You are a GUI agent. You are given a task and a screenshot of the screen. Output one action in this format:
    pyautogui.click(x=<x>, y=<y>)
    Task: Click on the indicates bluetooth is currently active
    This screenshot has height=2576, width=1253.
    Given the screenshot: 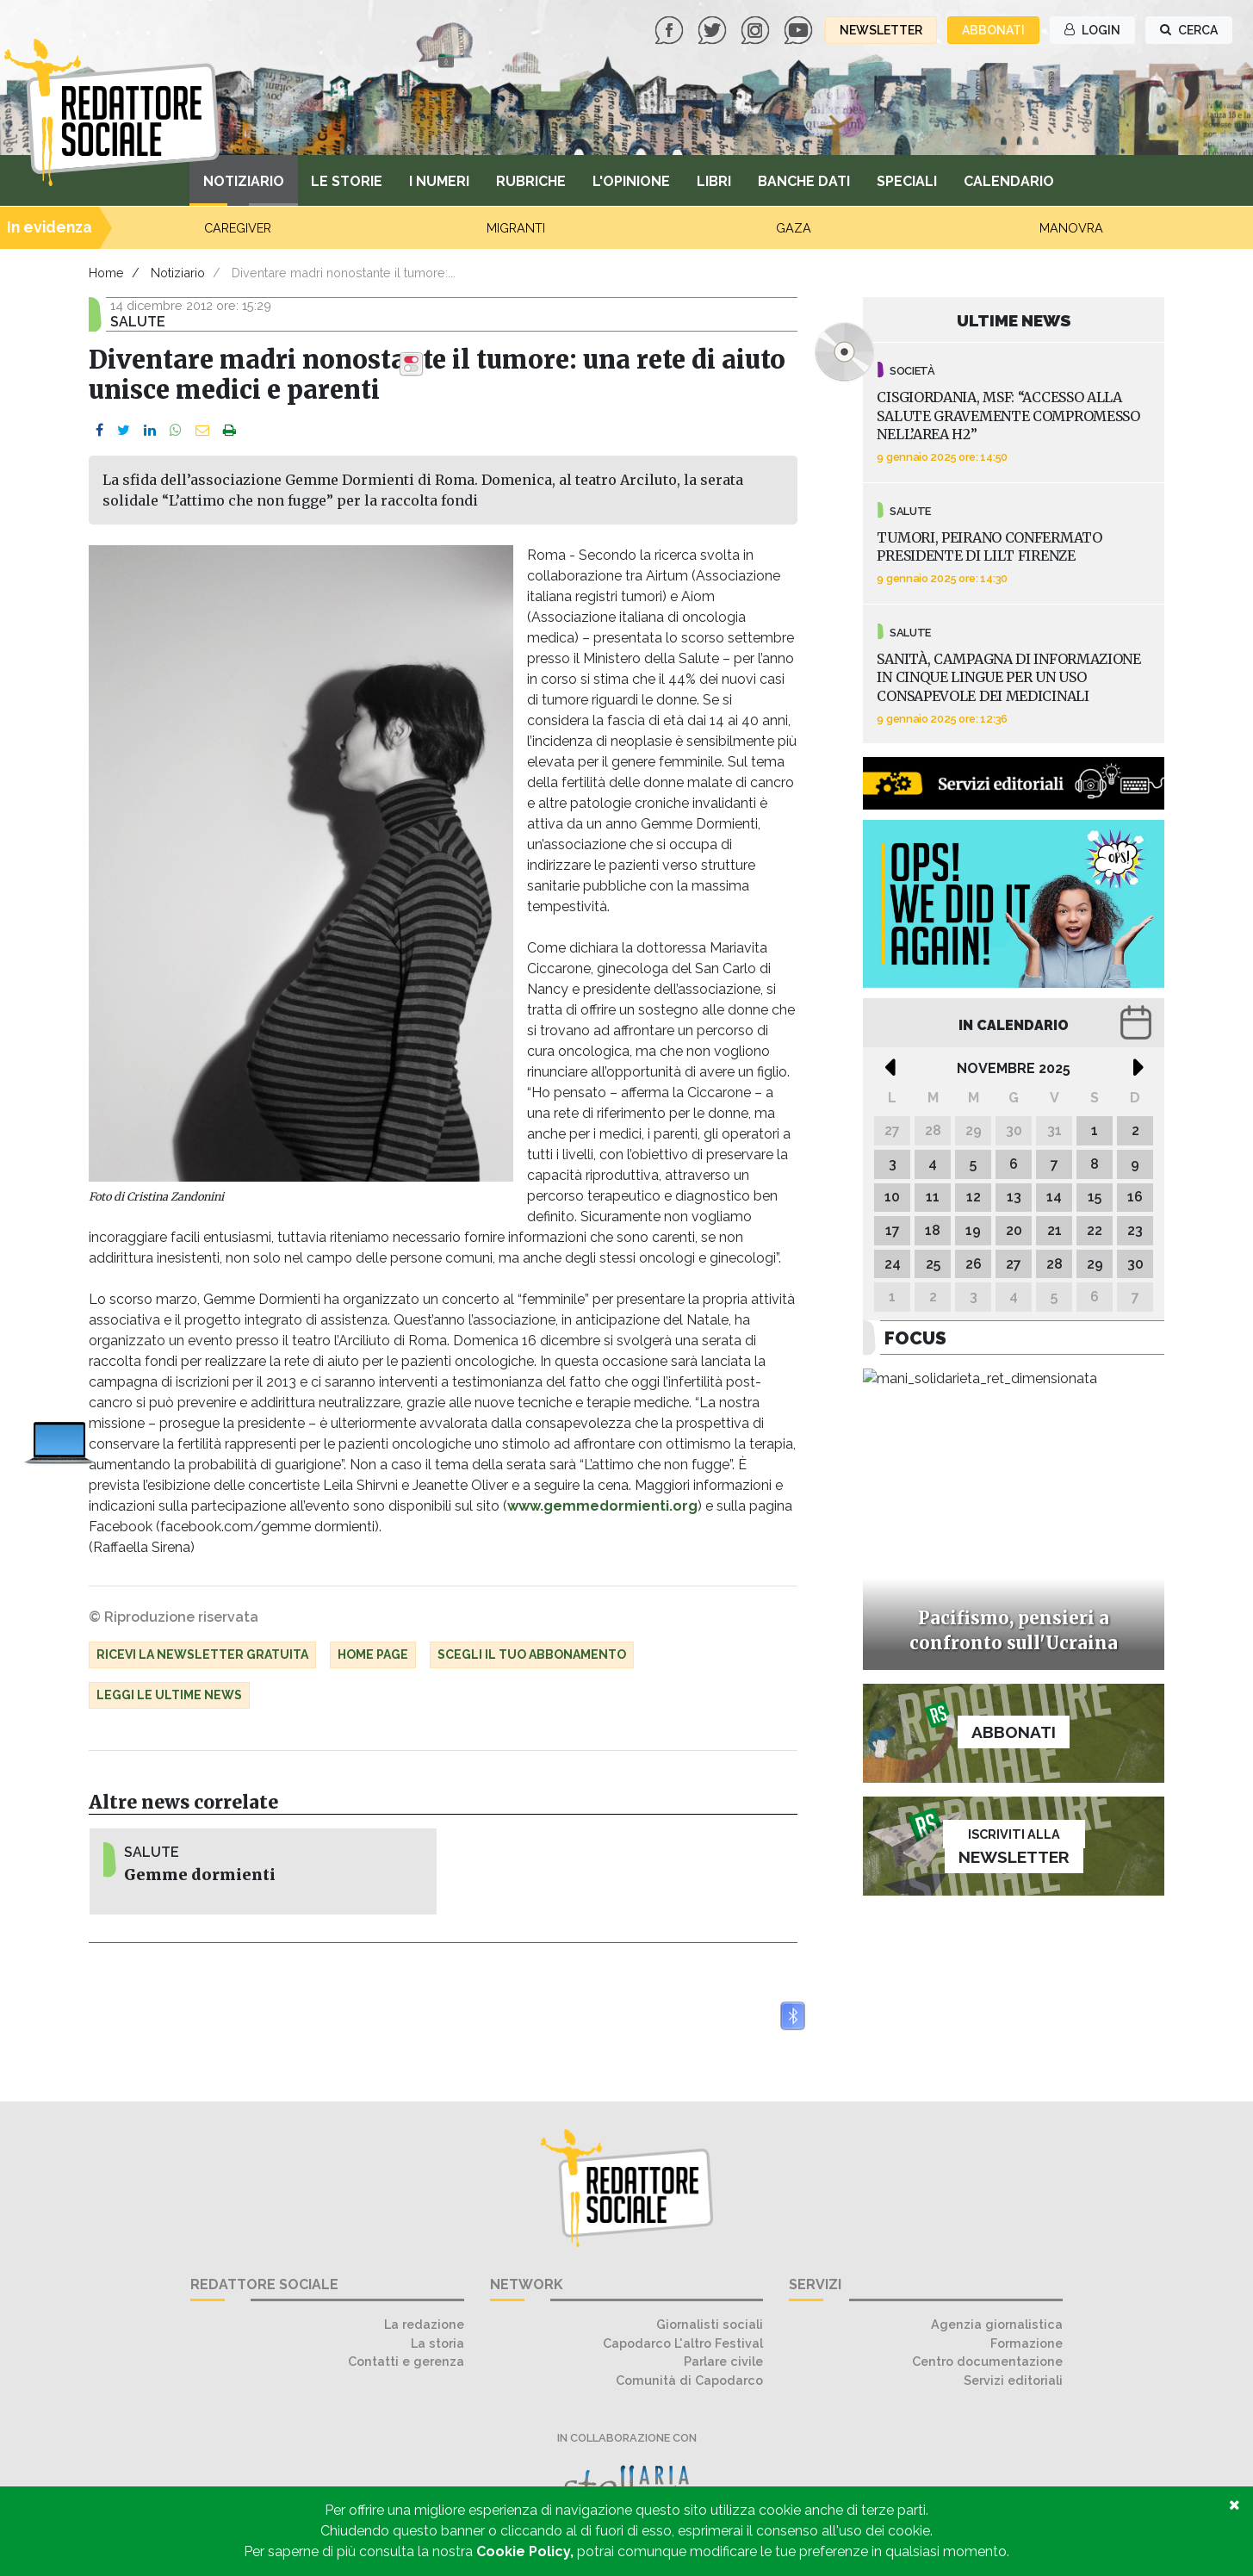 What is the action you would take?
    pyautogui.click(x=792, y=2015)
    